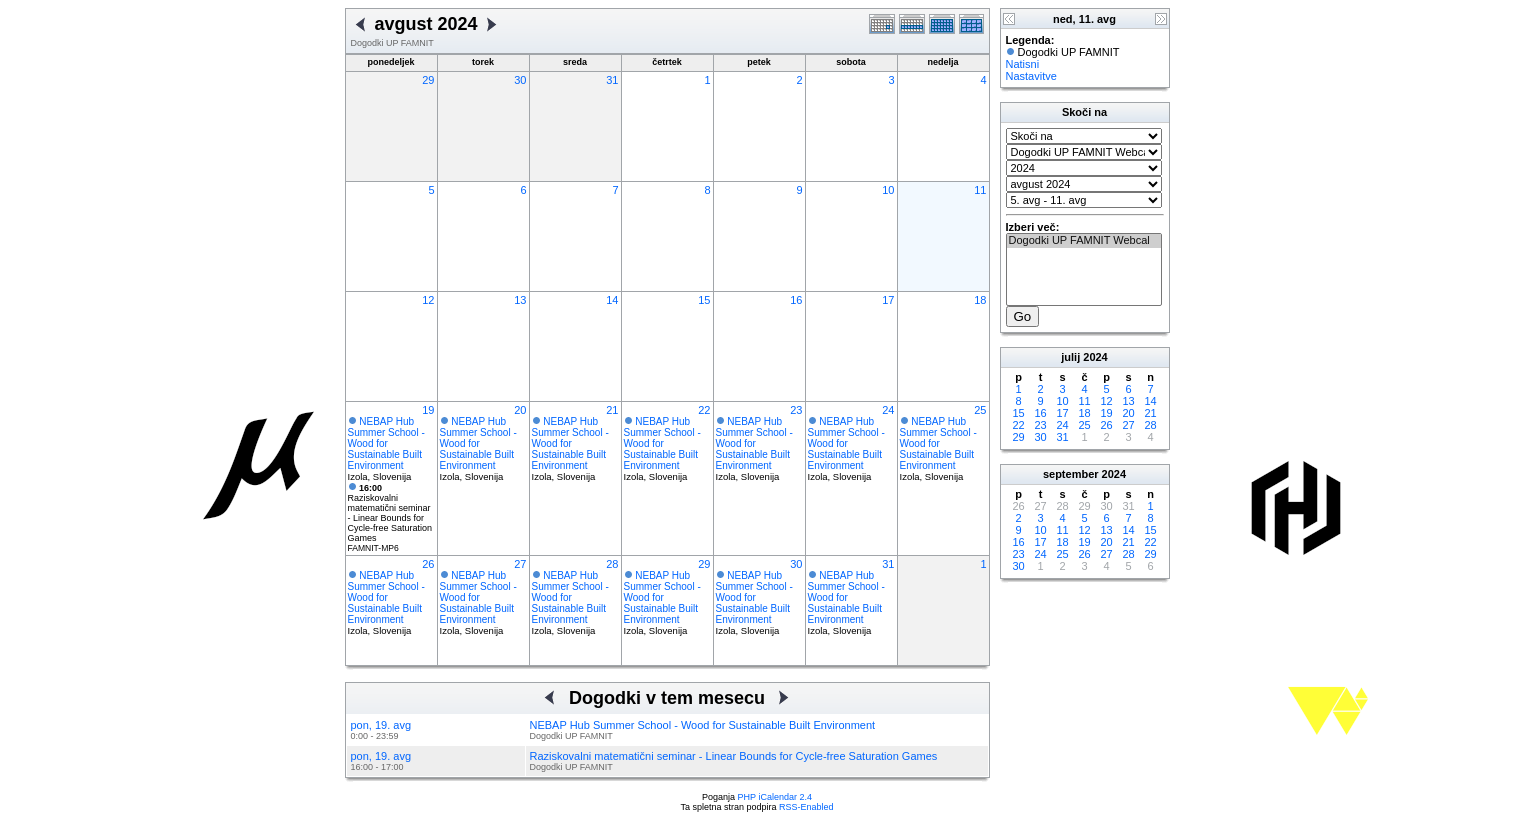  Describe the element at coordinates (258, 465) in the screenshot. I see `open MicroStation application` at that location.